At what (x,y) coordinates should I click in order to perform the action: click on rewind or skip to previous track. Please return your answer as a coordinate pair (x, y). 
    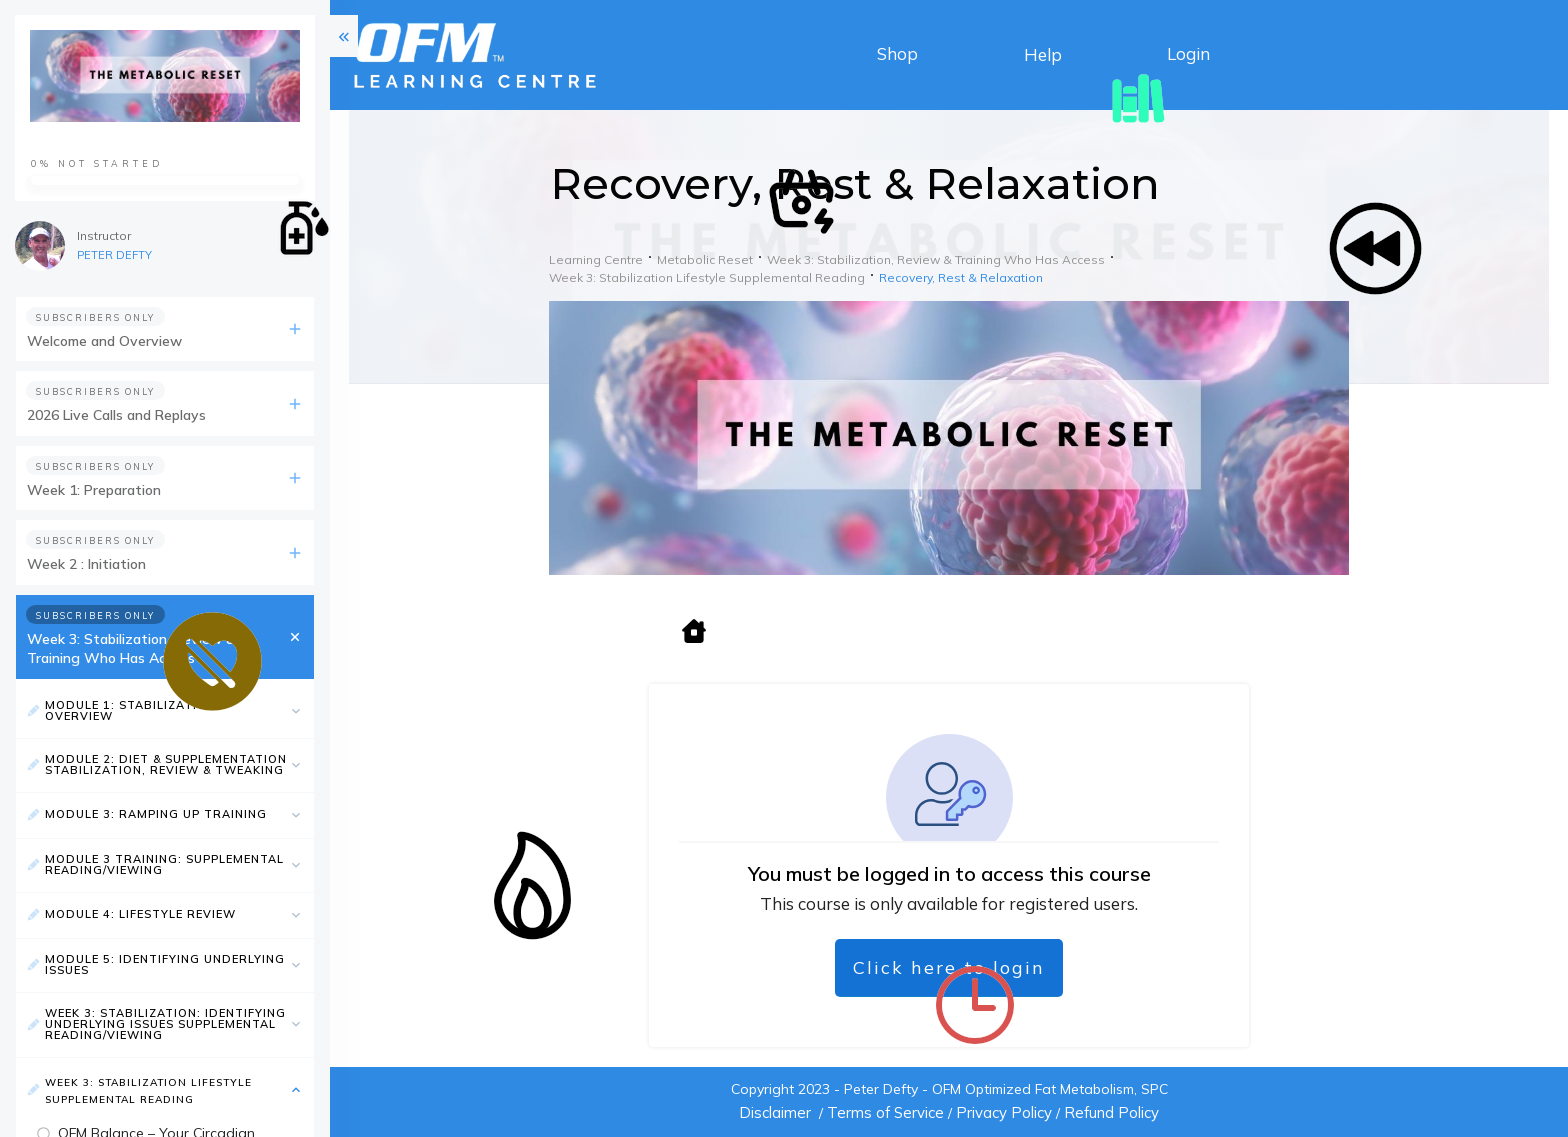
    Looking at the image, I should click on (1375, 248).